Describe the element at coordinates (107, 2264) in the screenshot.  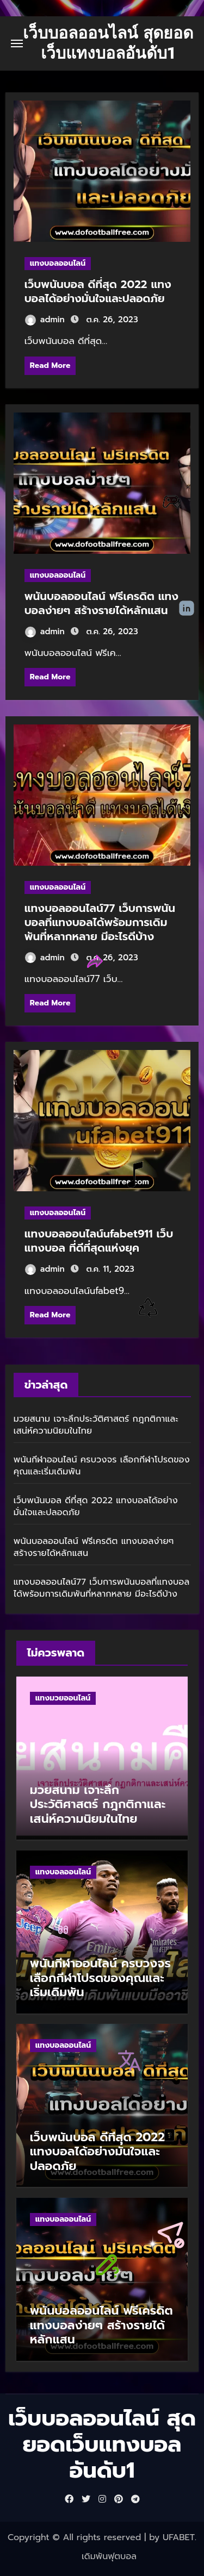
I see `edit help or writing assistance` at that location.